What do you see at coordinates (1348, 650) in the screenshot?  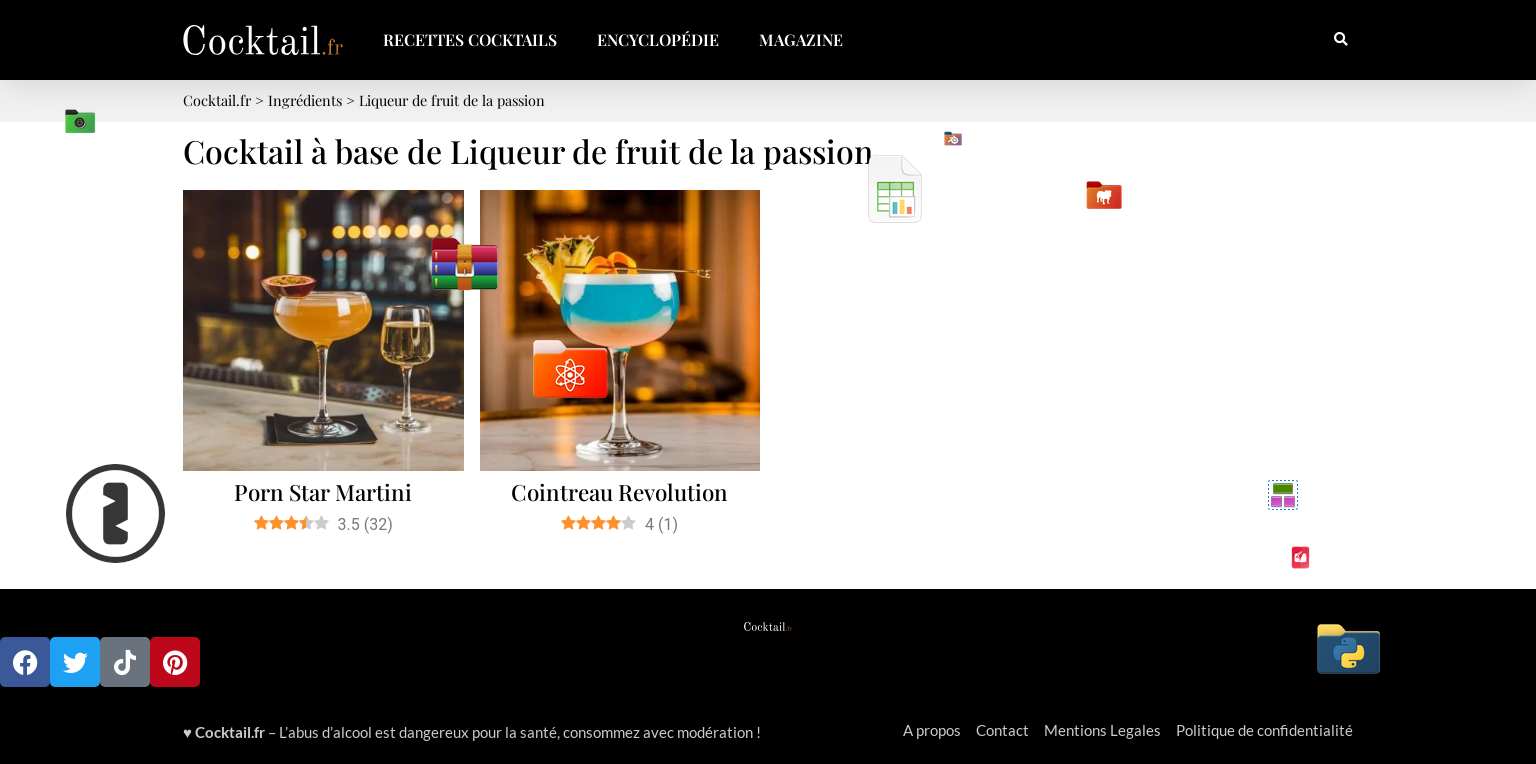 I see `folder containing python project files` at bounding box center [1348, 650].